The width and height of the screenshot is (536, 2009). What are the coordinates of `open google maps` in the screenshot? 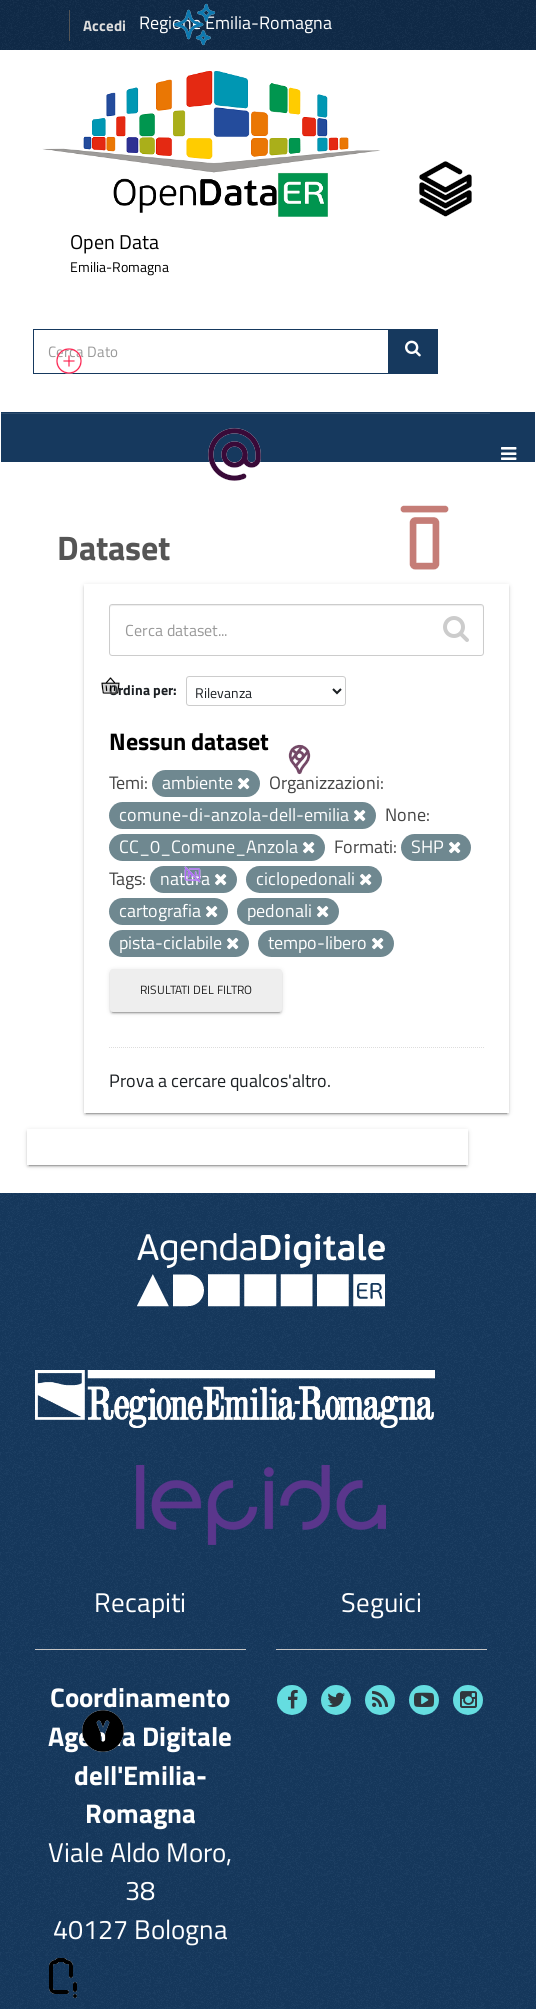 It's located at (299, 759).